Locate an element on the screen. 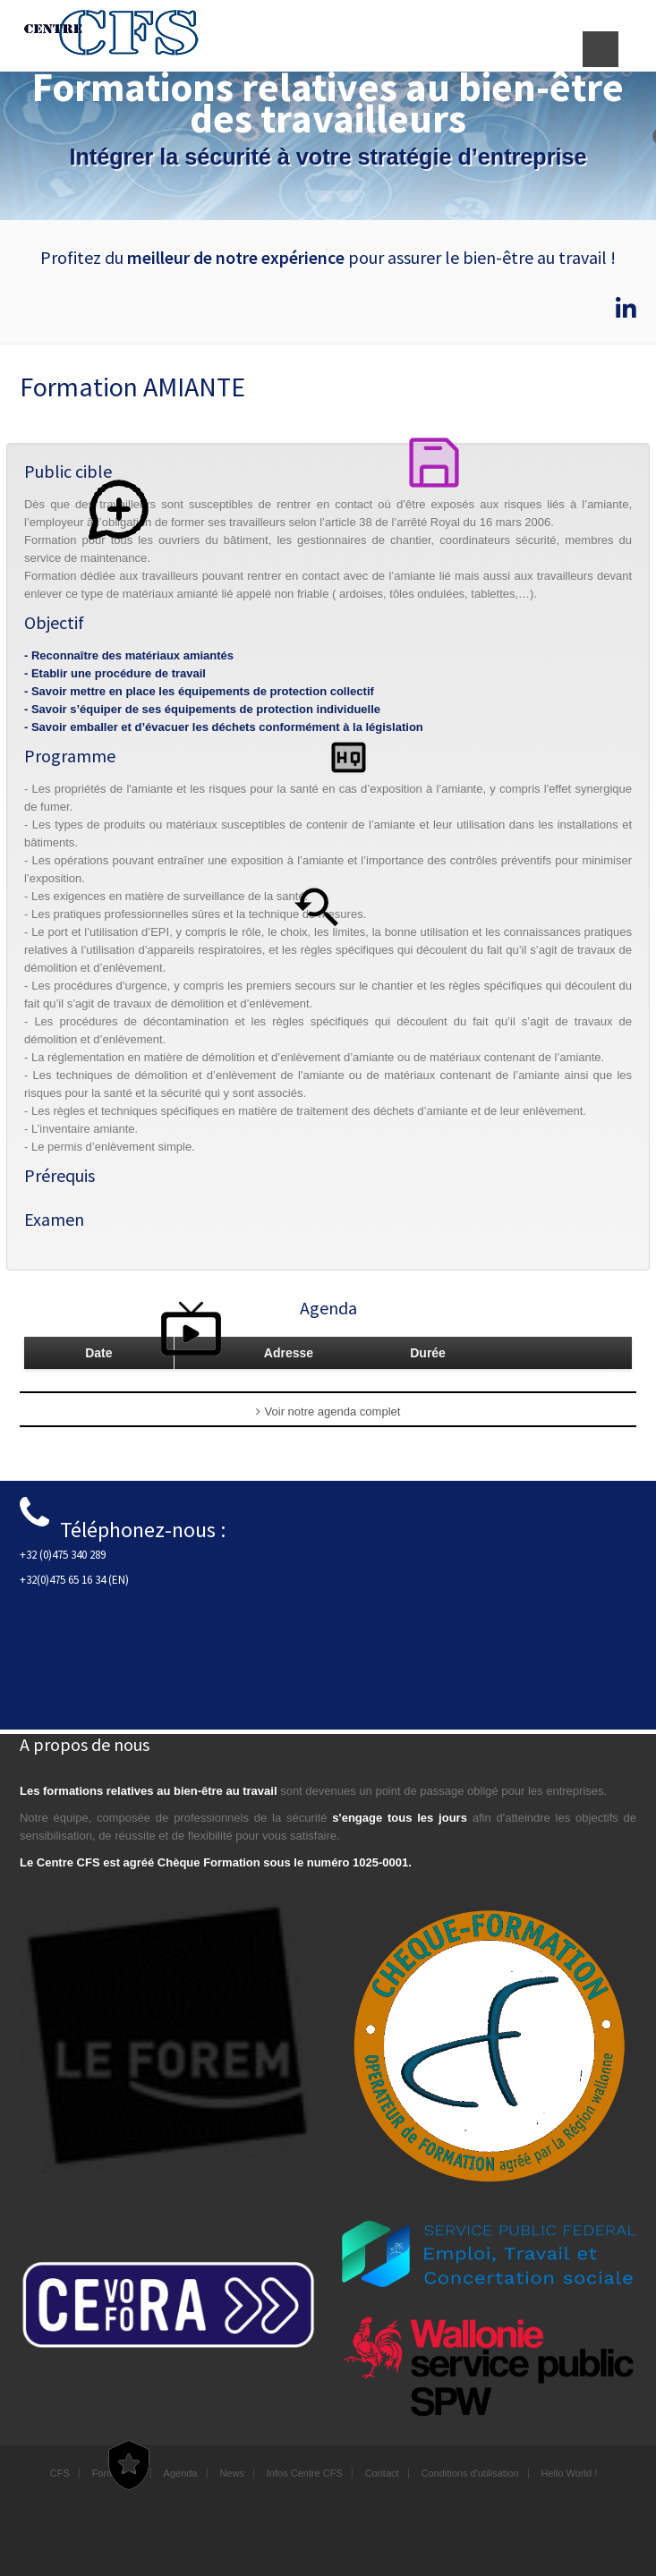  redo or retry a search is located at coordinates (316, 907).